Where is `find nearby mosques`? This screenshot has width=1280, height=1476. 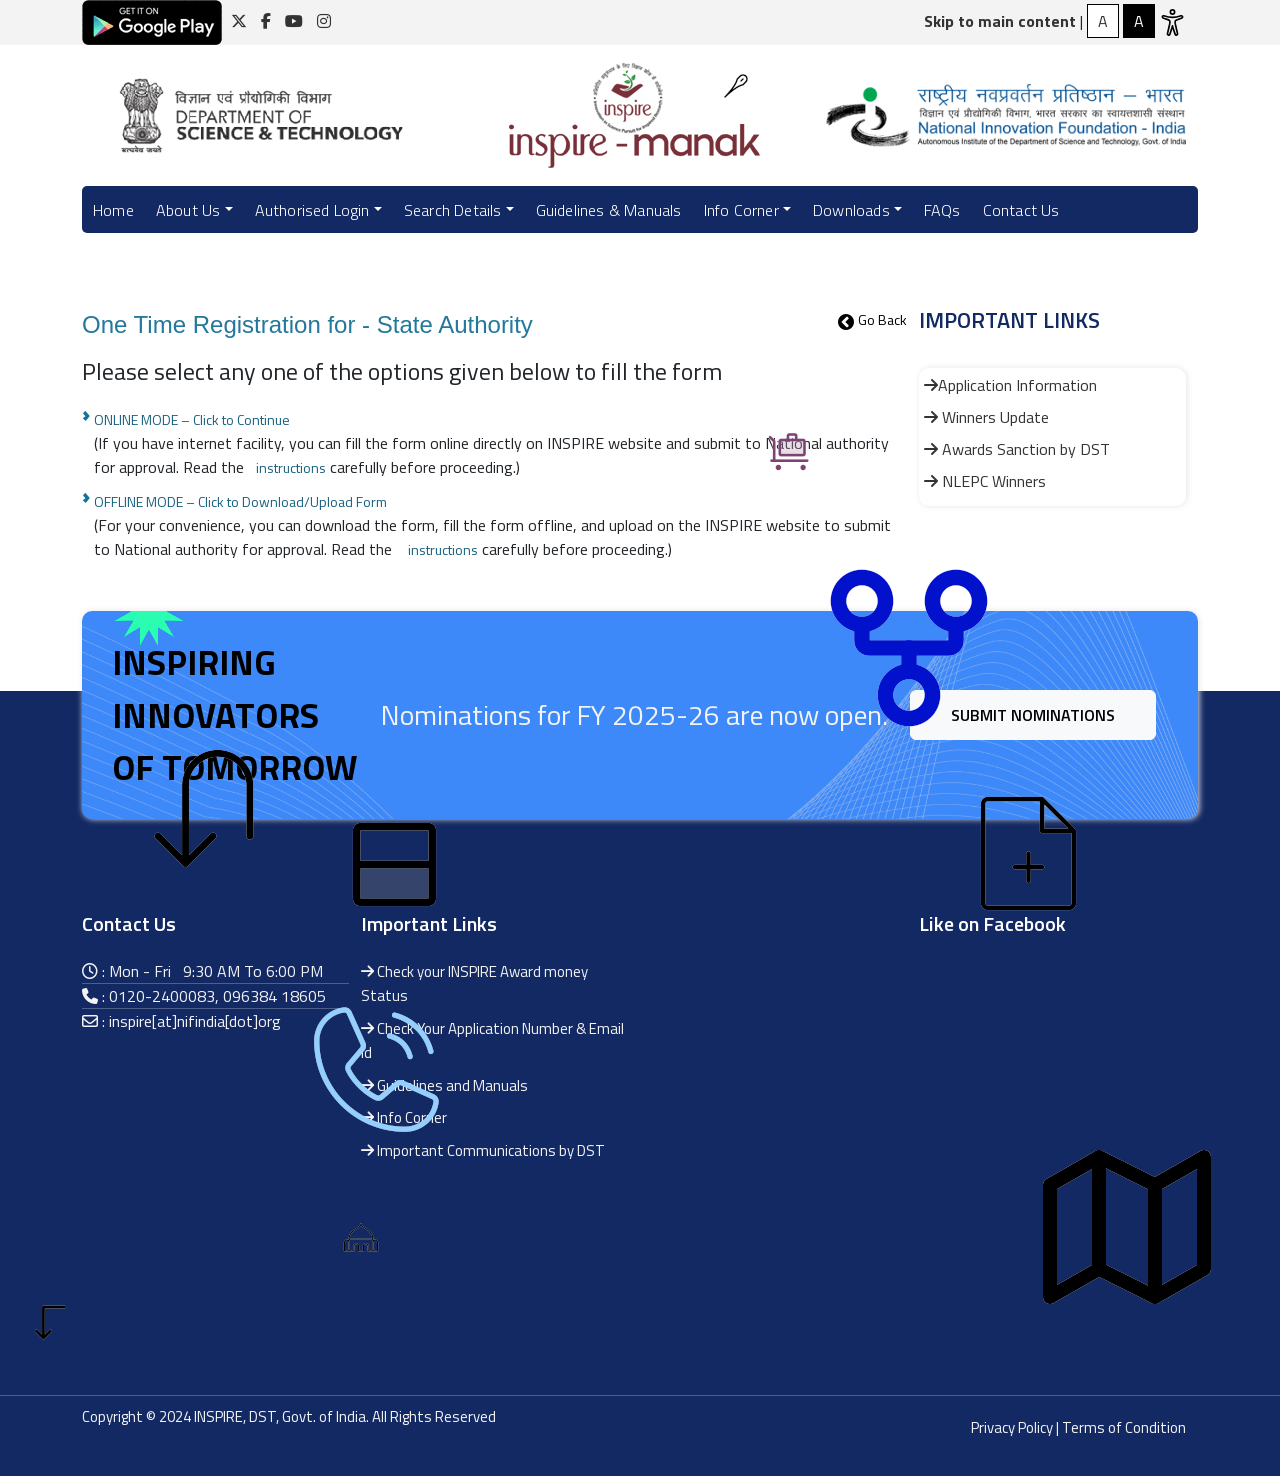
find nearby mosques is located at coordinates (361, 1239).